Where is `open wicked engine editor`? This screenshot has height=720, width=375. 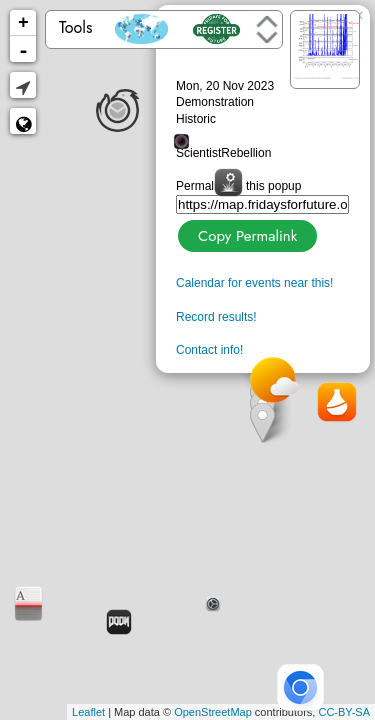 open wicked engine editor is located at coordinates (228, 182).